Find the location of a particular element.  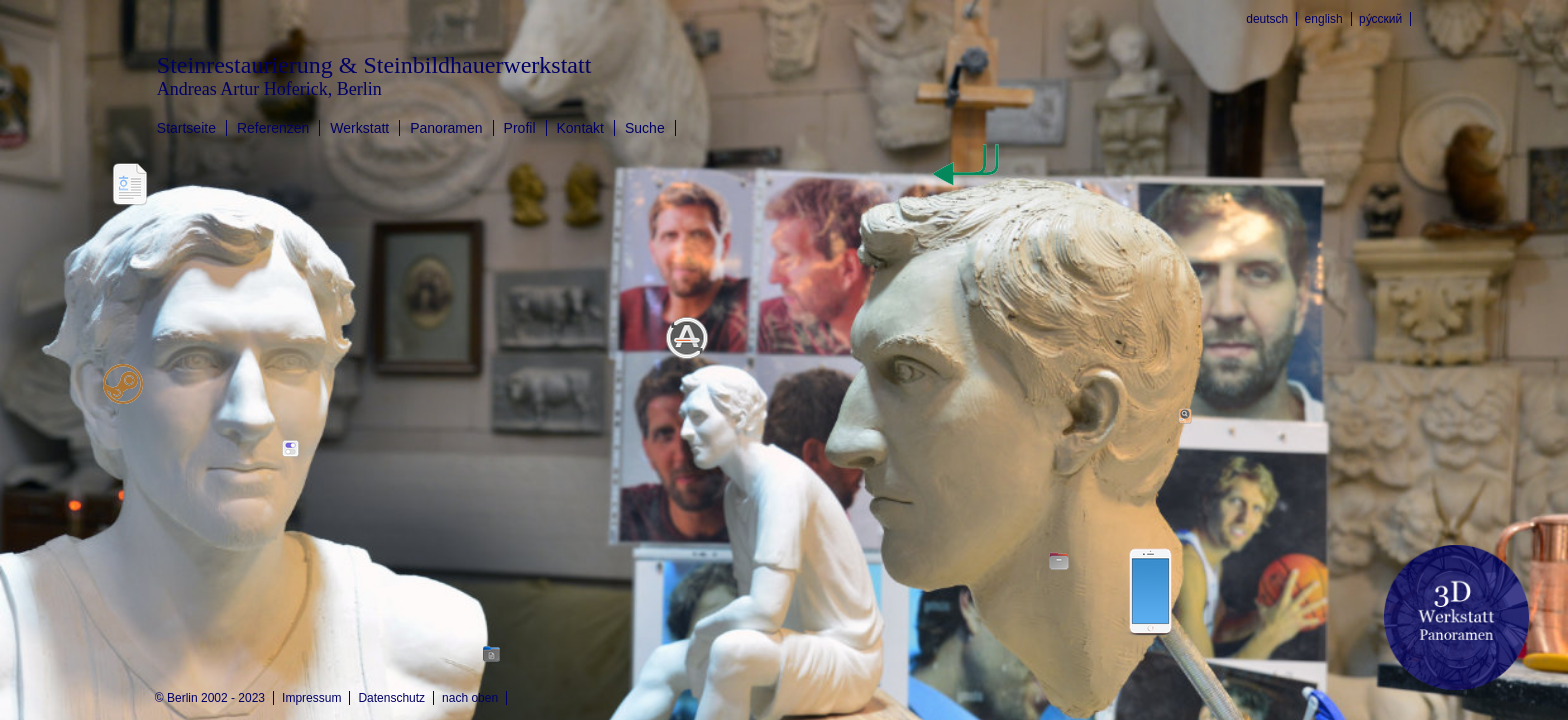

hancom hangul word processor document file is located at coordinates (130, 184).